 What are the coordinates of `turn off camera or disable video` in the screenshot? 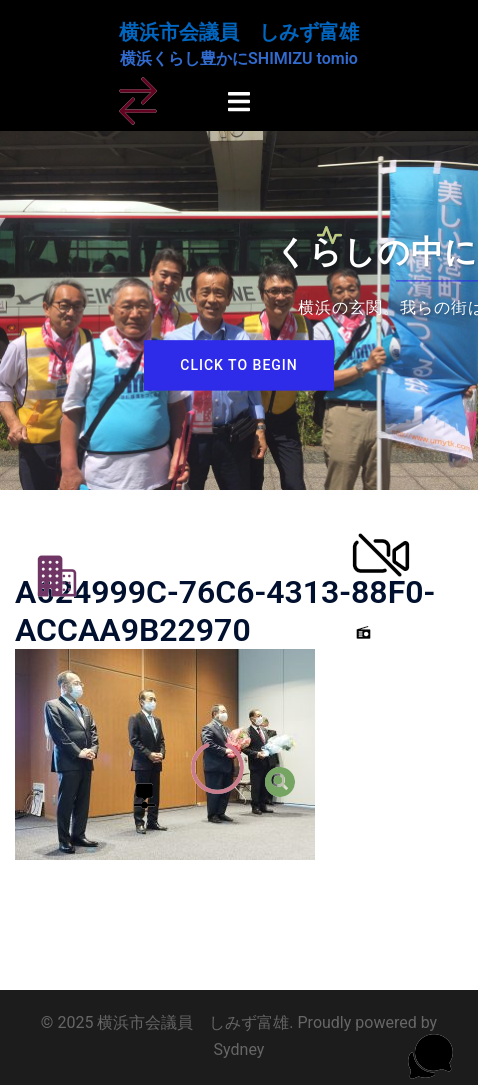 It's located at (381, 556).